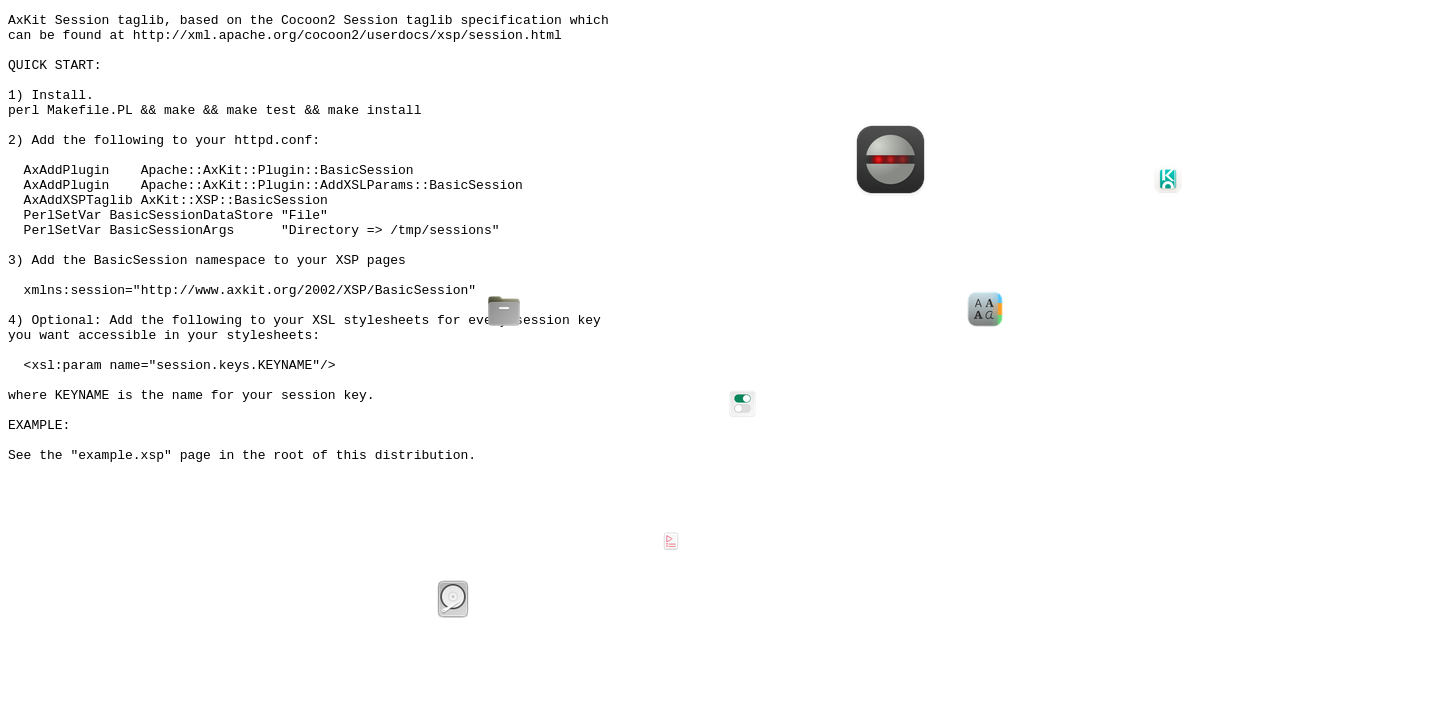 The width and height of the screenshot is (1440, 720). I want to click on open a playlist file, so click(671, 541).